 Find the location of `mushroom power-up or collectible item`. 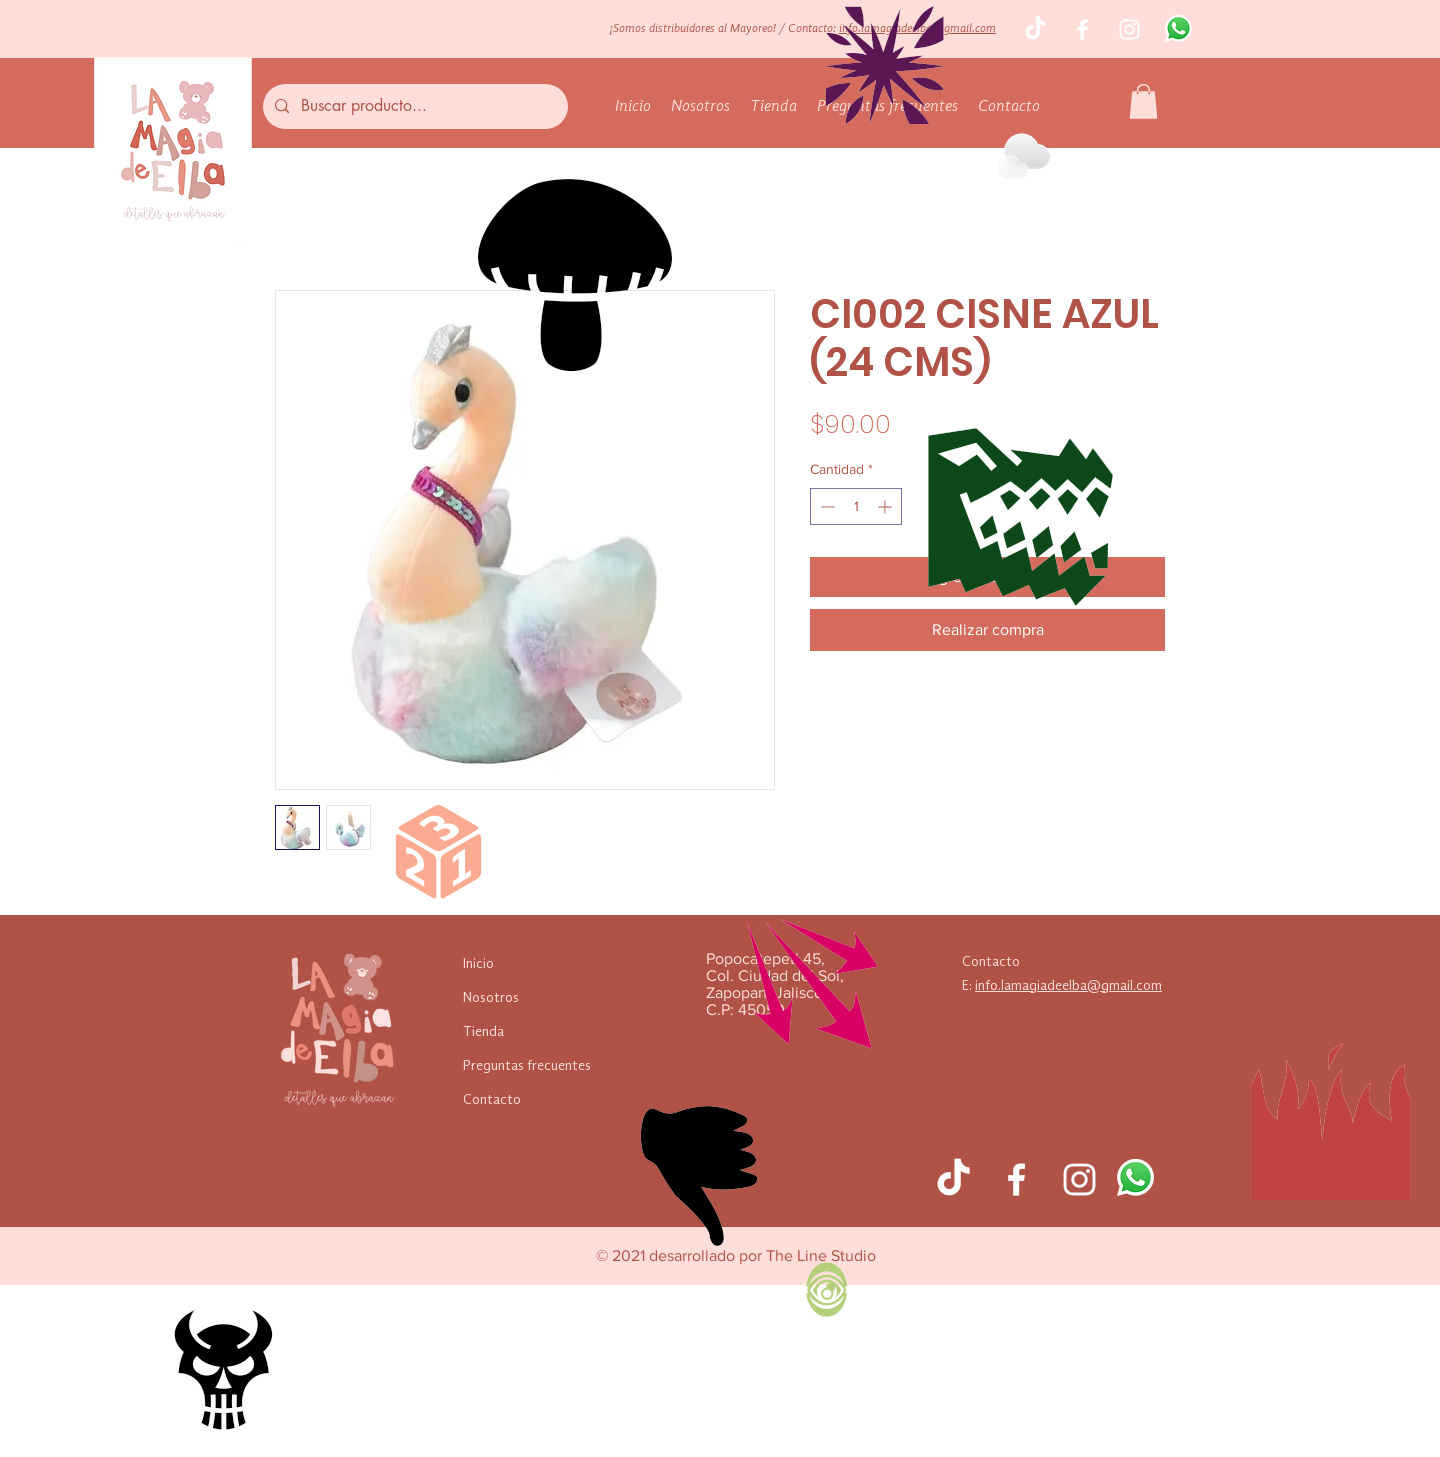

mushroom power-up or collectible item is located at coordinates (574, 273).